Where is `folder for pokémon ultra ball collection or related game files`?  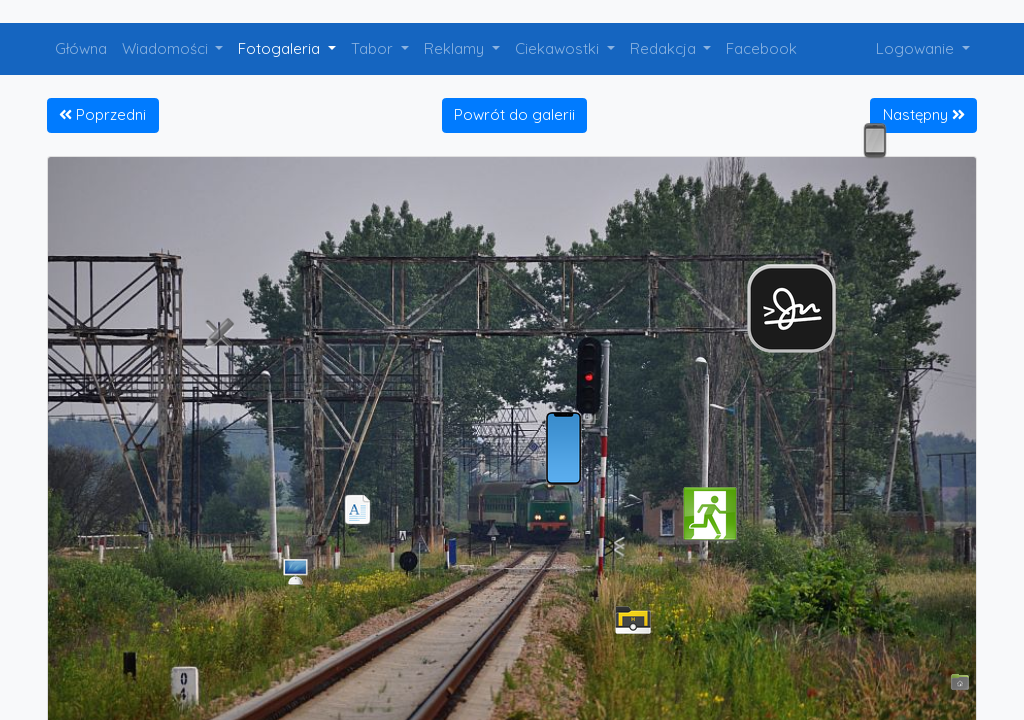
folder for pokémon ultra ball collection or related game files is located at coordinates (633, 621).